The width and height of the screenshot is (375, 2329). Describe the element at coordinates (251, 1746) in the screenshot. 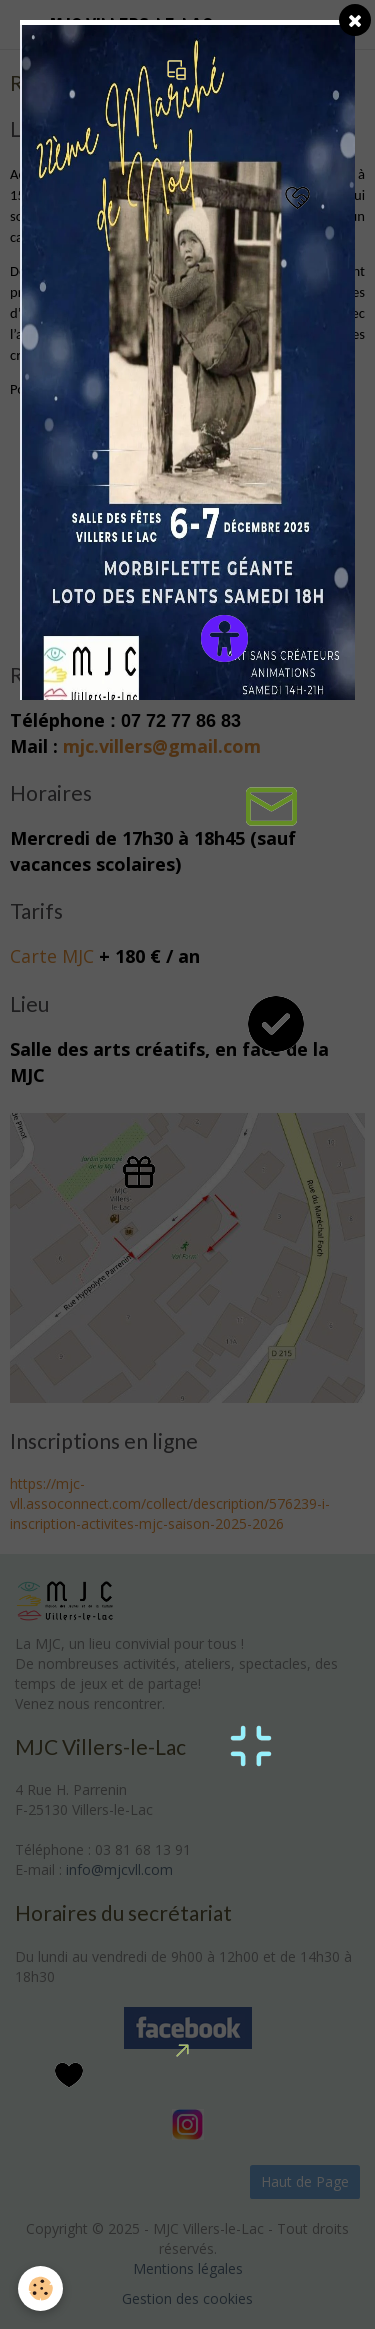

I see `exit fullscreen mode` at that location.